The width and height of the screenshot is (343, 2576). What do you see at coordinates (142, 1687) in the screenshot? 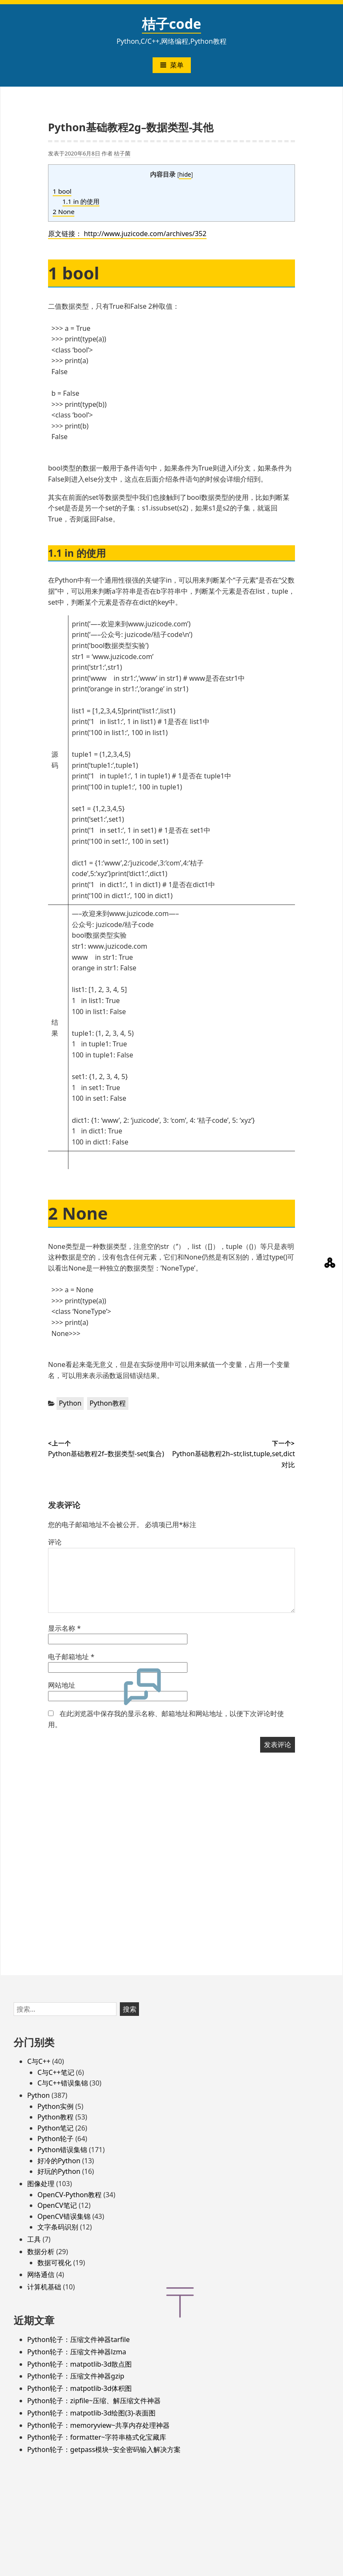
I see `open messages or conversations` at bounding box center [142, 1687].